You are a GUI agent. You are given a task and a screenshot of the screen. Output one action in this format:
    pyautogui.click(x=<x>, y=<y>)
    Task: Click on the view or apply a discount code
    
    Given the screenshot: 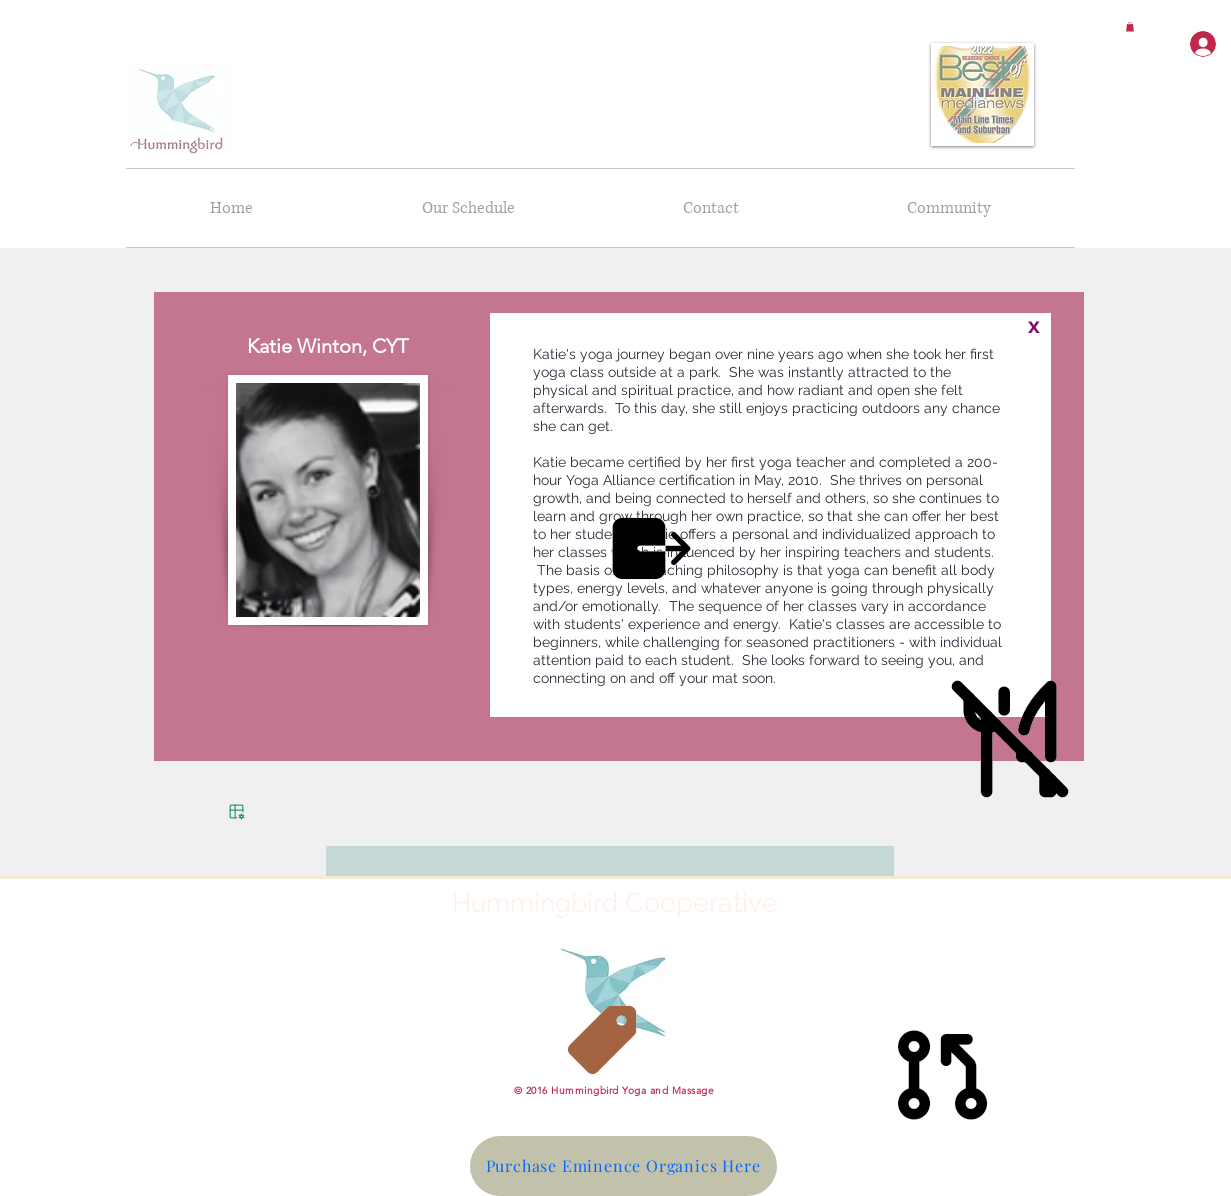 What is the action you would take?
    pyautogui.click(x=602, y=1040)
    